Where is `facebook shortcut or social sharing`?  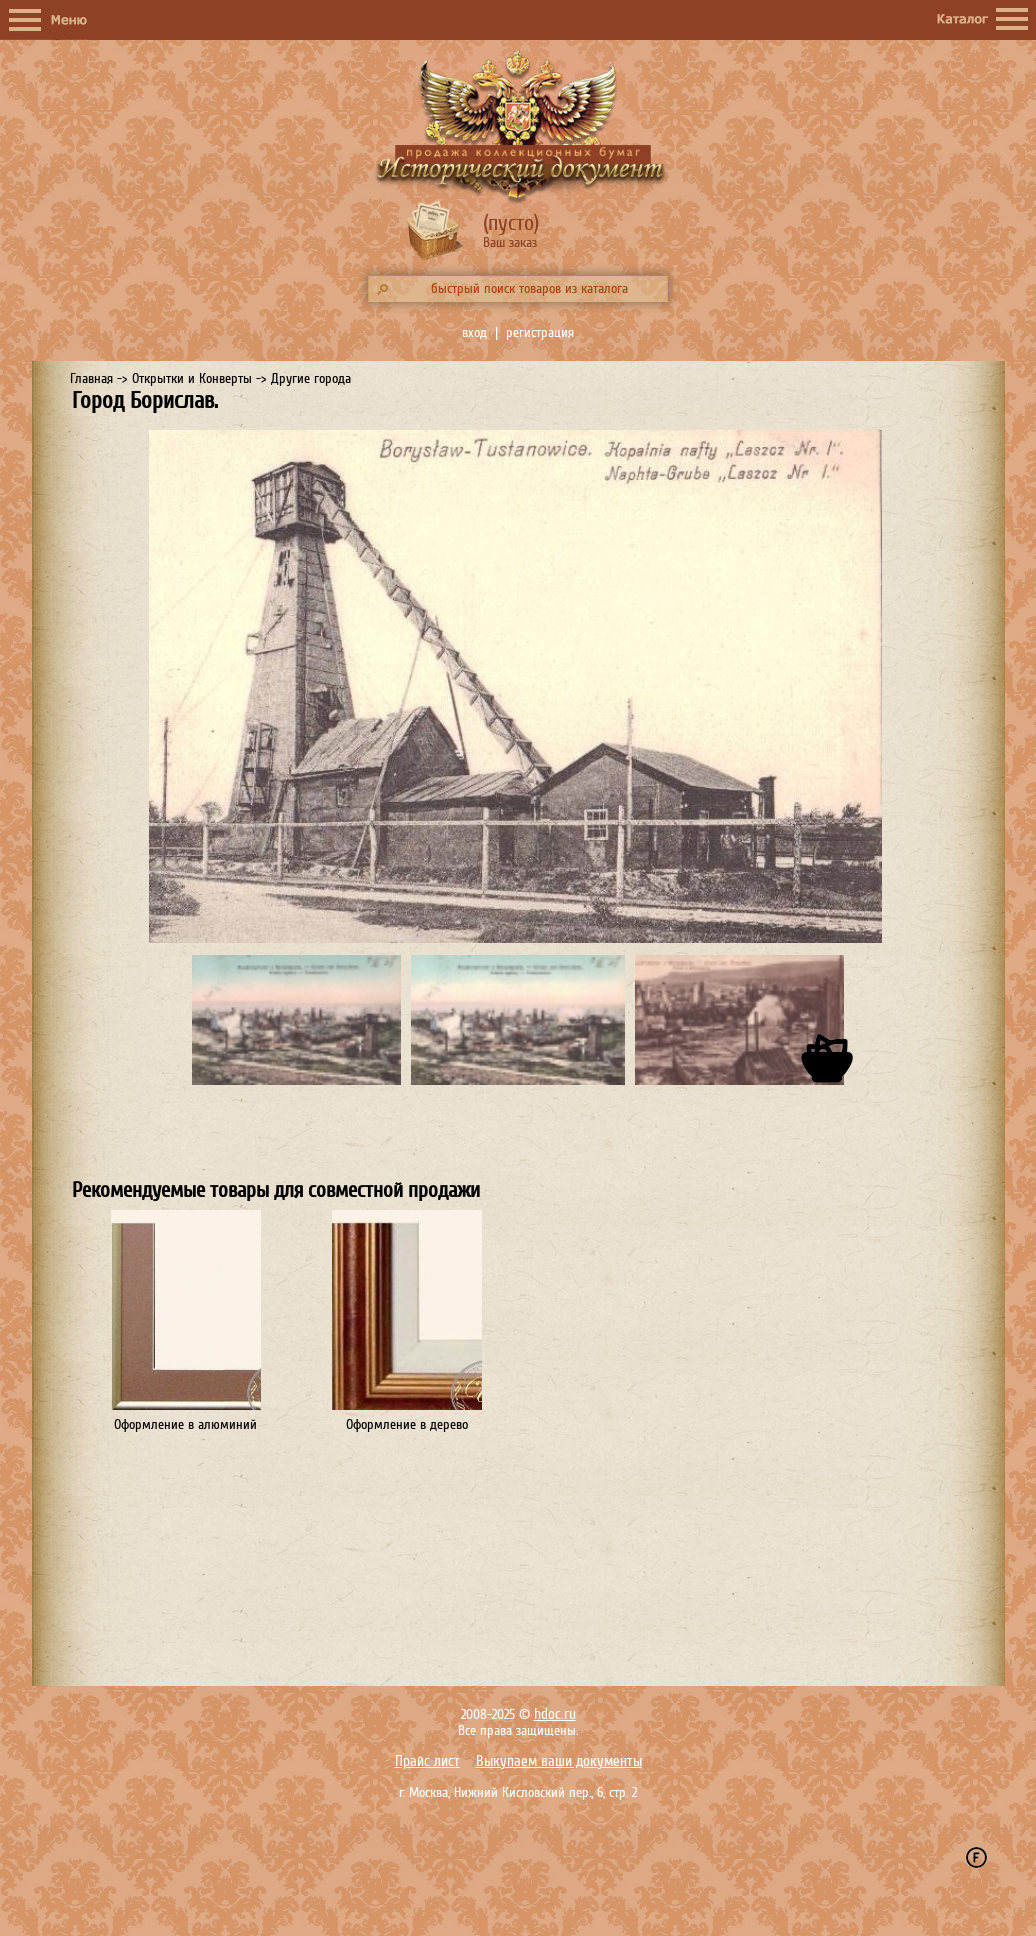
facebook shortcut or social sharing is located at coordinates (976, 1857).